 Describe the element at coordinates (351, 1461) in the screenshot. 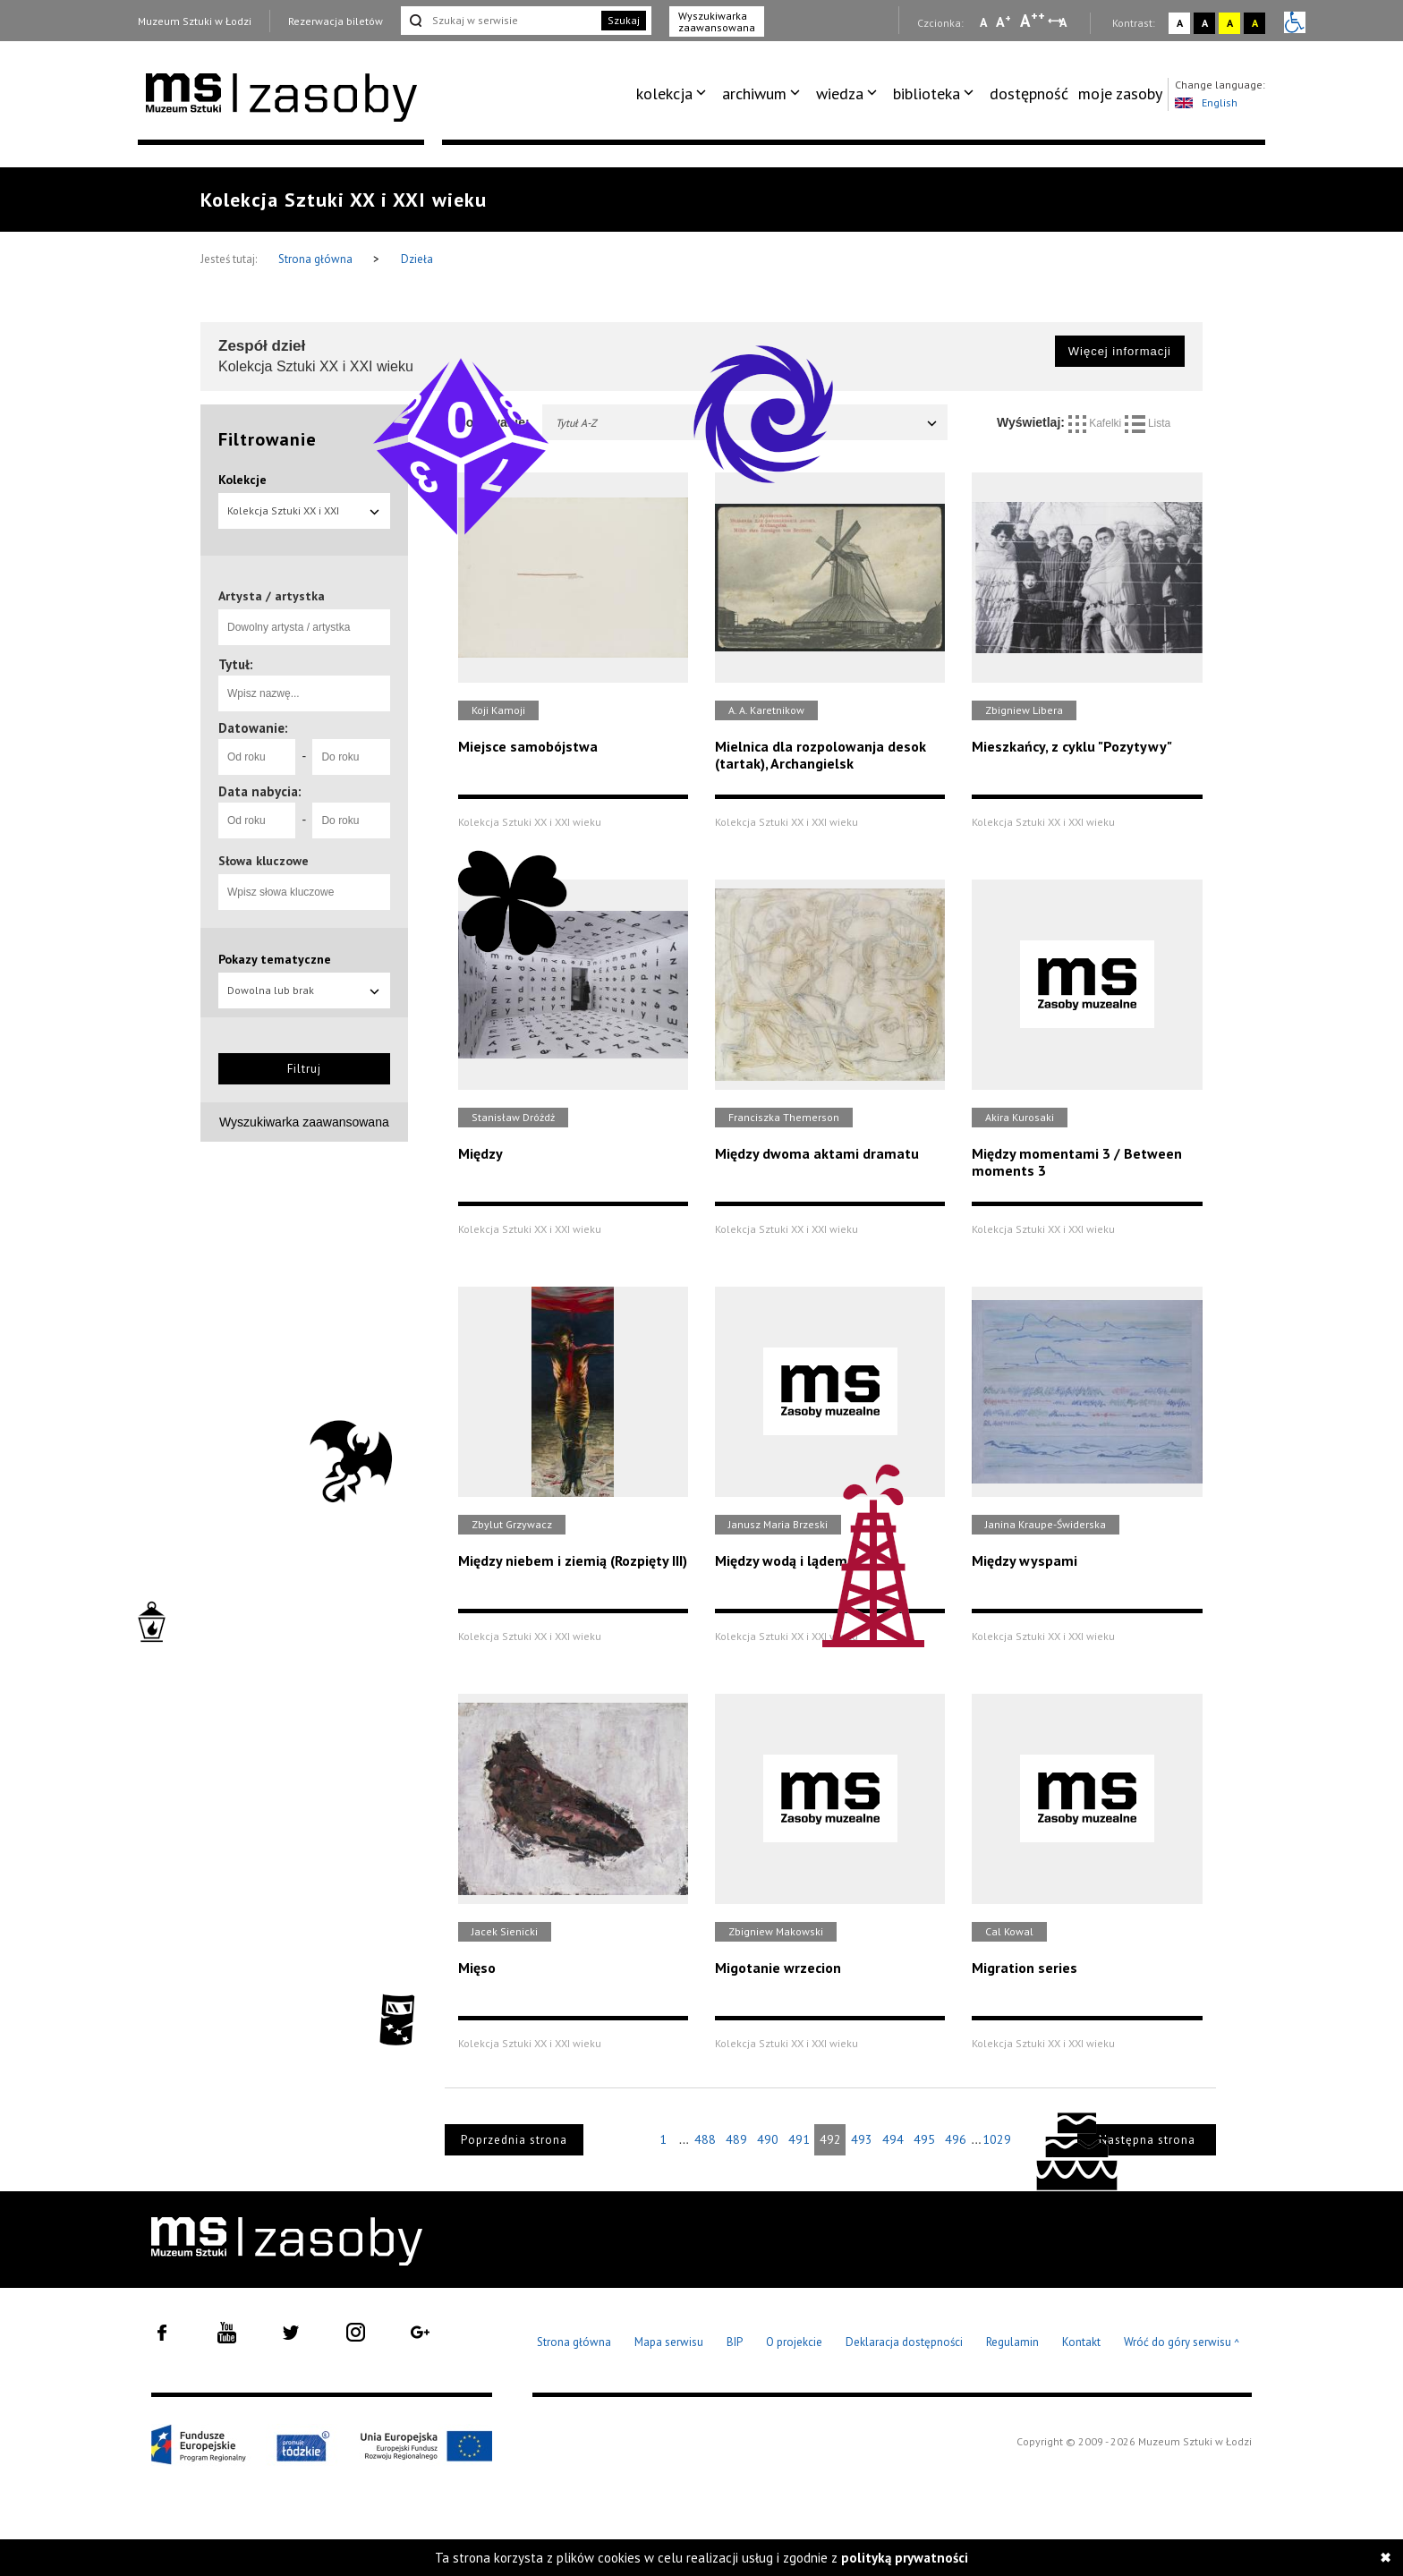

I see `select imp character or creature type` at that location.